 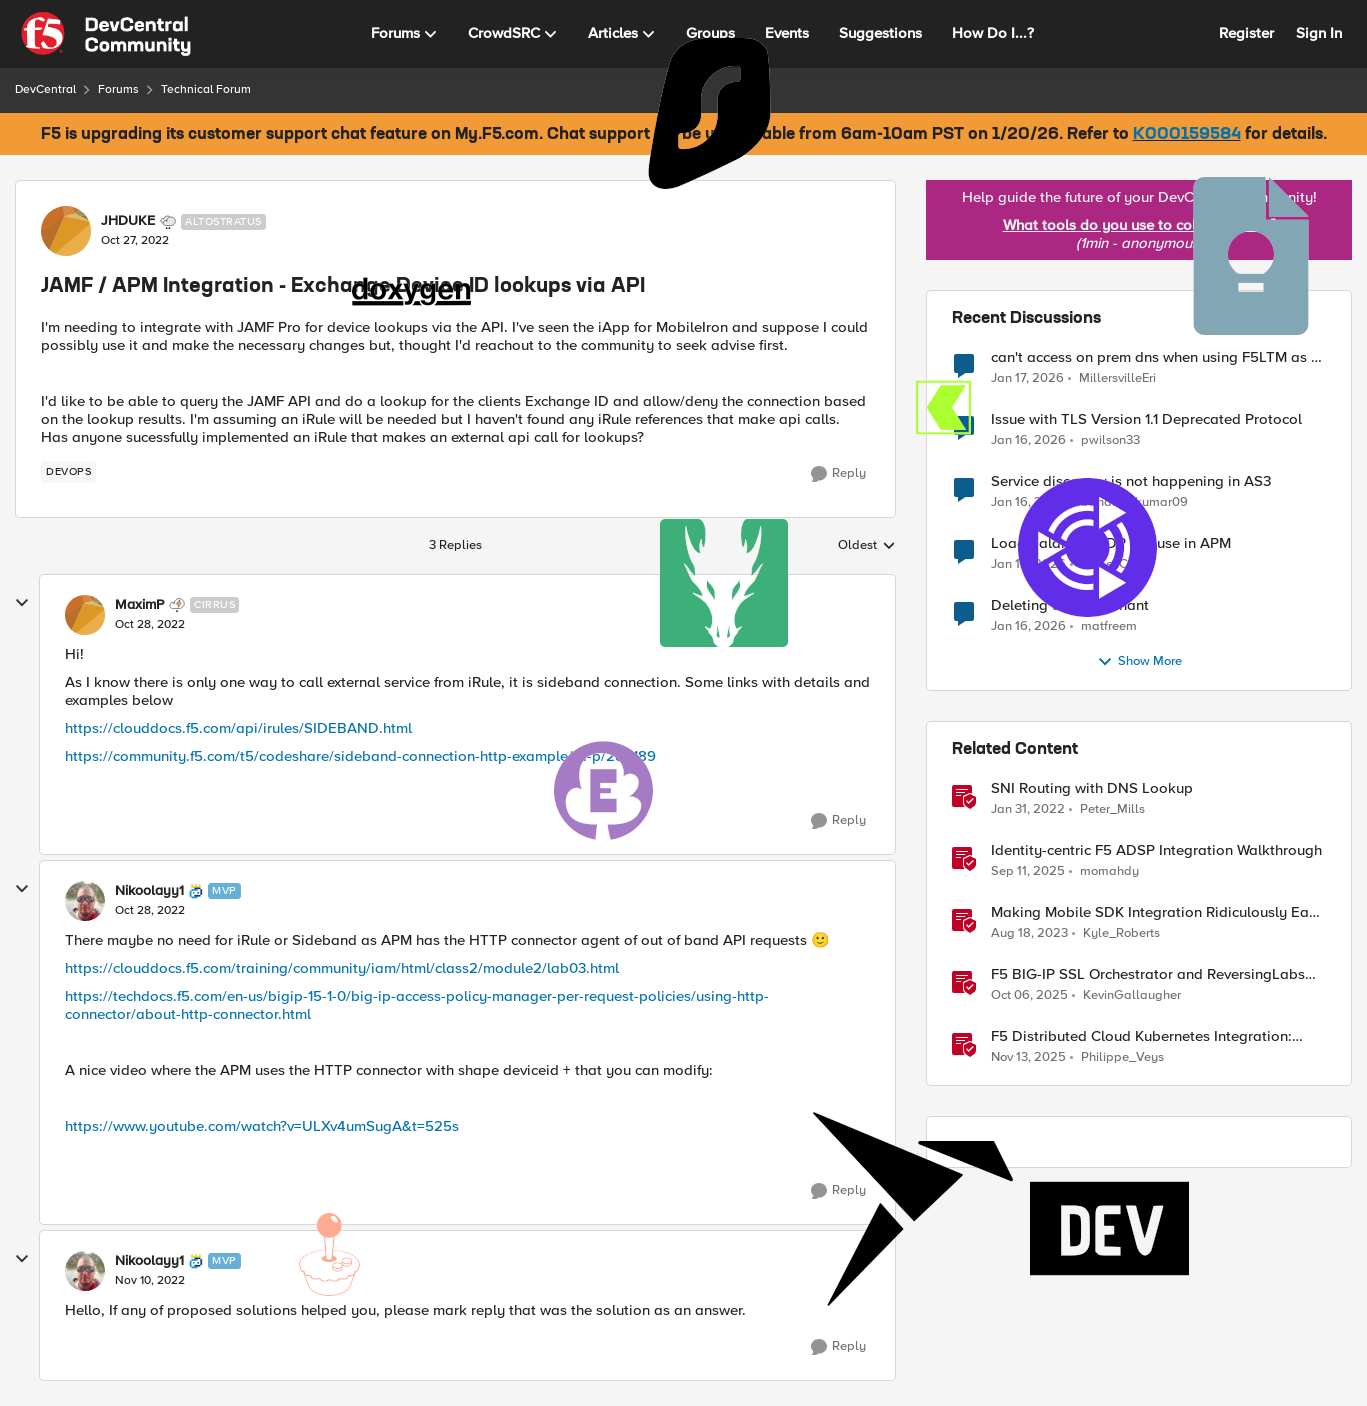 I want to click on launch retropie emulation software, so click(x=329, y=1254).